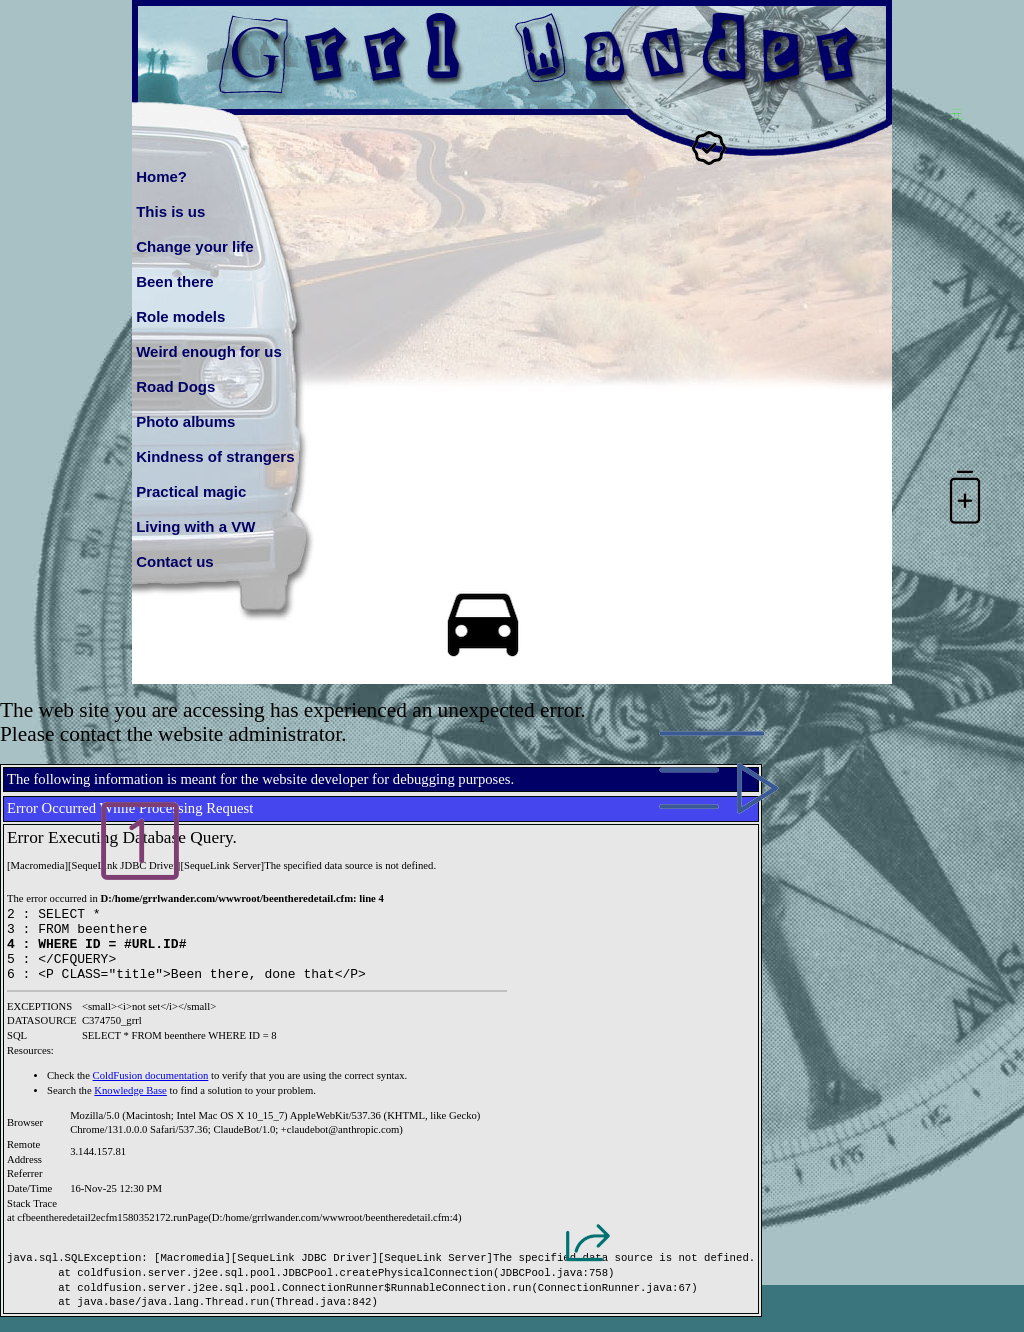 The image size is (1024, 1332). I want to click on indicates a verified account or identity, so click(709, 148).